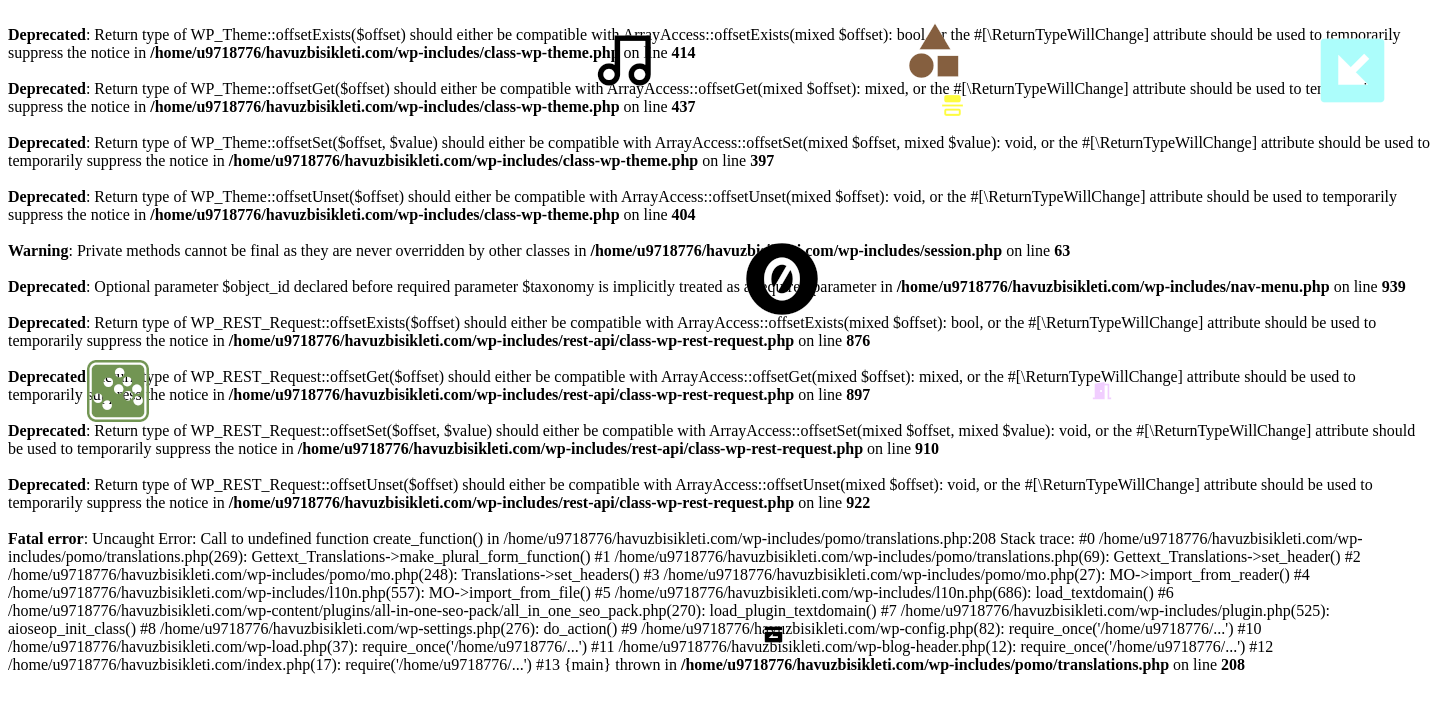 The width and height of the screenshot is (1440, 720). Describe the element at coordinates (952, 105) in the screenshot. I see `flip content vertically` at that location.